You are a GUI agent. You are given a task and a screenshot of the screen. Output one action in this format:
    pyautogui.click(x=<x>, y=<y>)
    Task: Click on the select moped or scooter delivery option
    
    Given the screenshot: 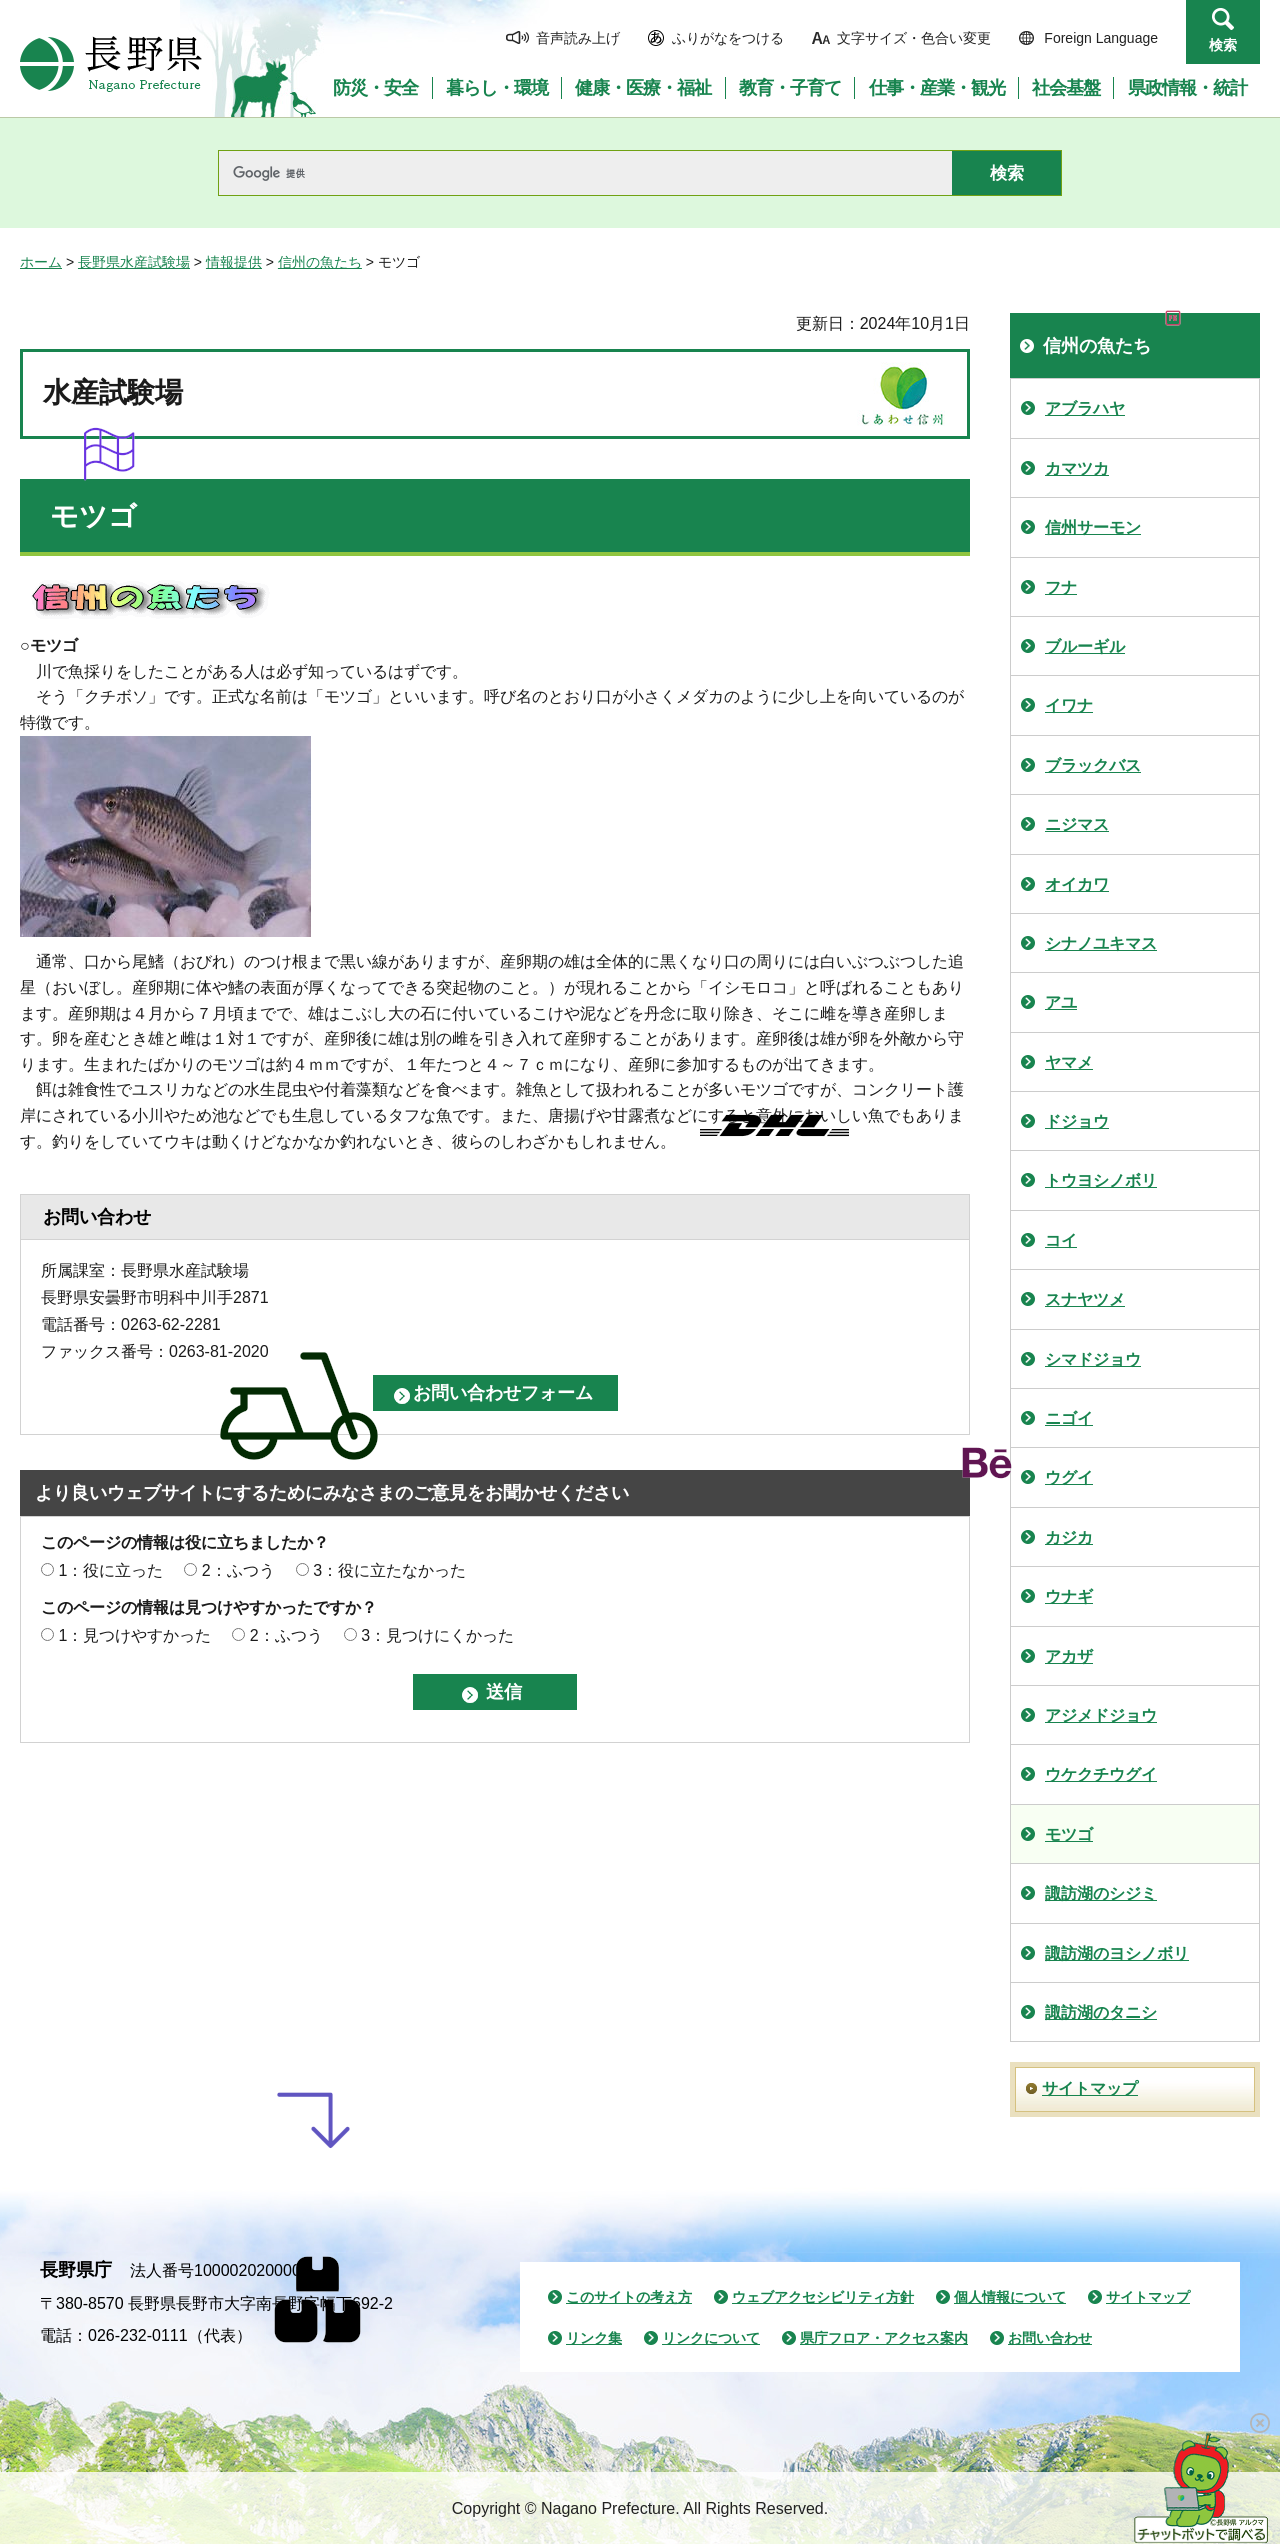 What is the action you would take?
    pyautogui.click(x=299, y=1411)
    